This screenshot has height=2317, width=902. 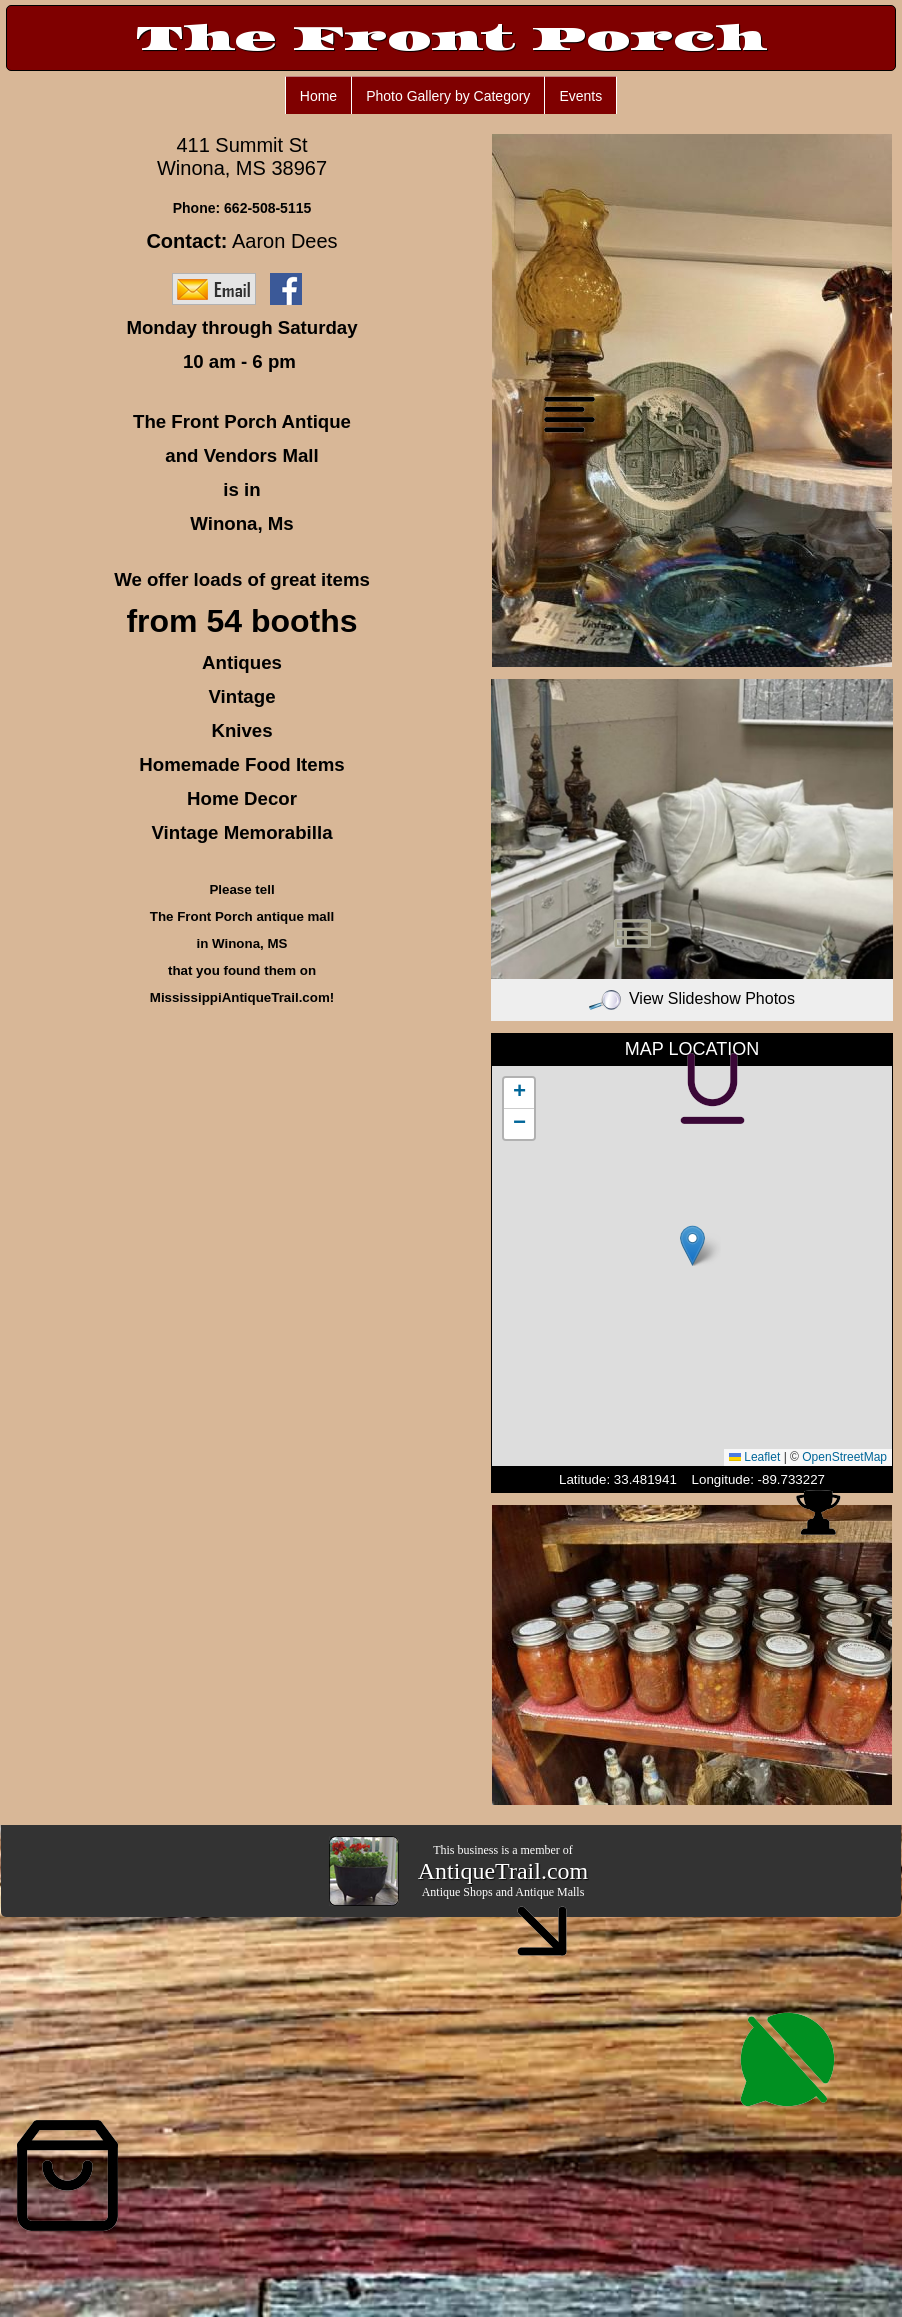 What do you see at coordinates (712, 1088) in the screenshot?
I see `apply underline formatting to selected text` at bounding box center [712, 1088].